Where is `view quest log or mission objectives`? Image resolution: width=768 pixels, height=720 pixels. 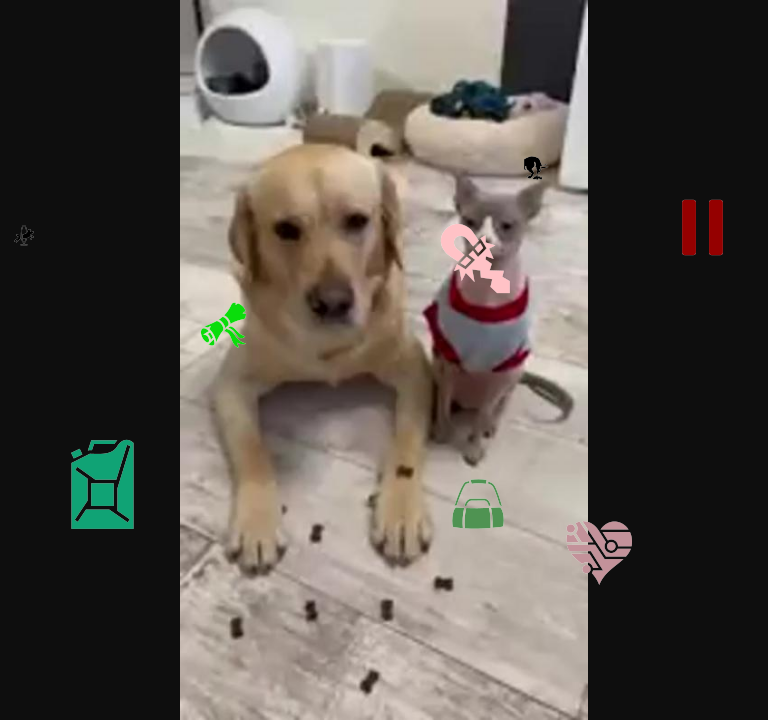
view quest log or mission objectives is located at coordinates (223, 325).